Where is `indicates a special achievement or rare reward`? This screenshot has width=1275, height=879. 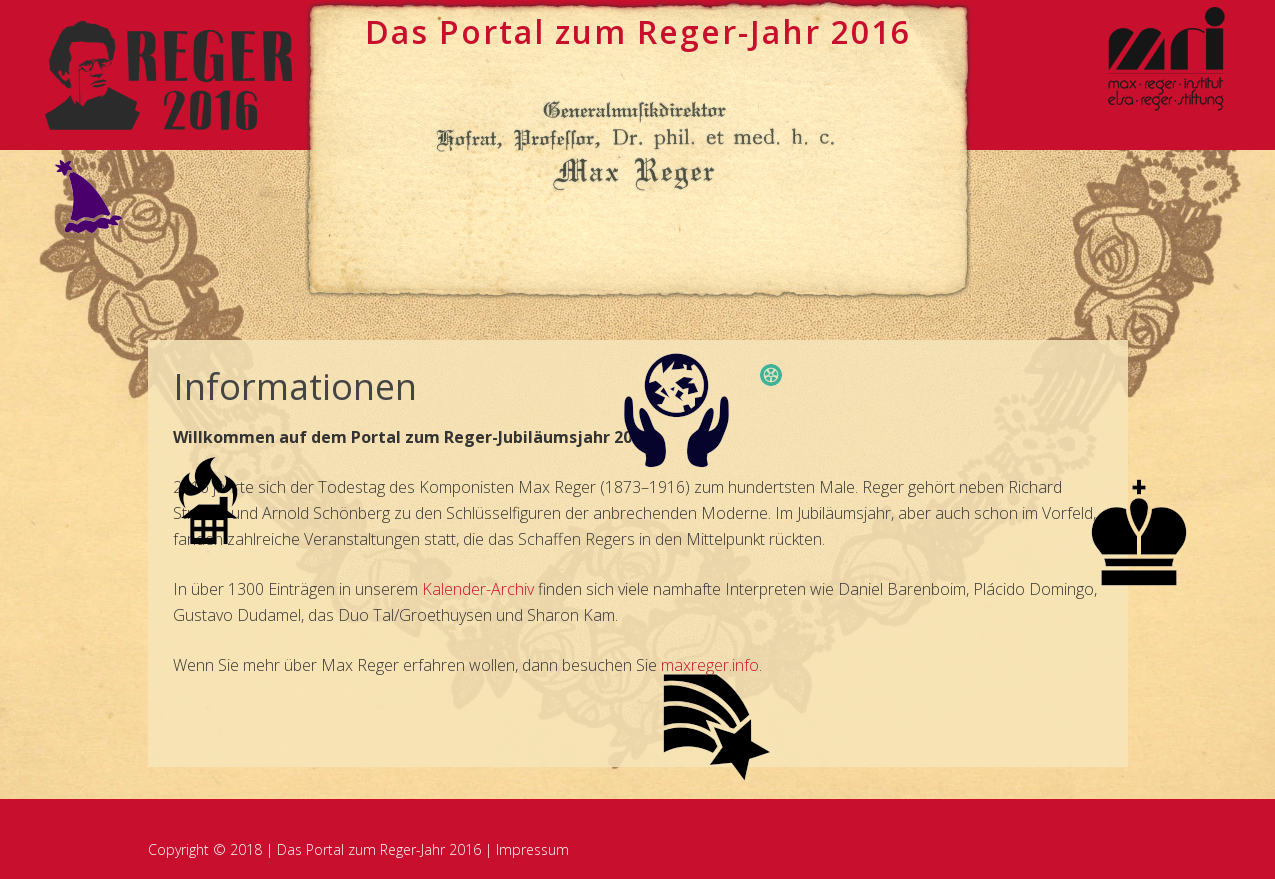
indicates a special achievement or rare reward is located at coordinates (720, 730).